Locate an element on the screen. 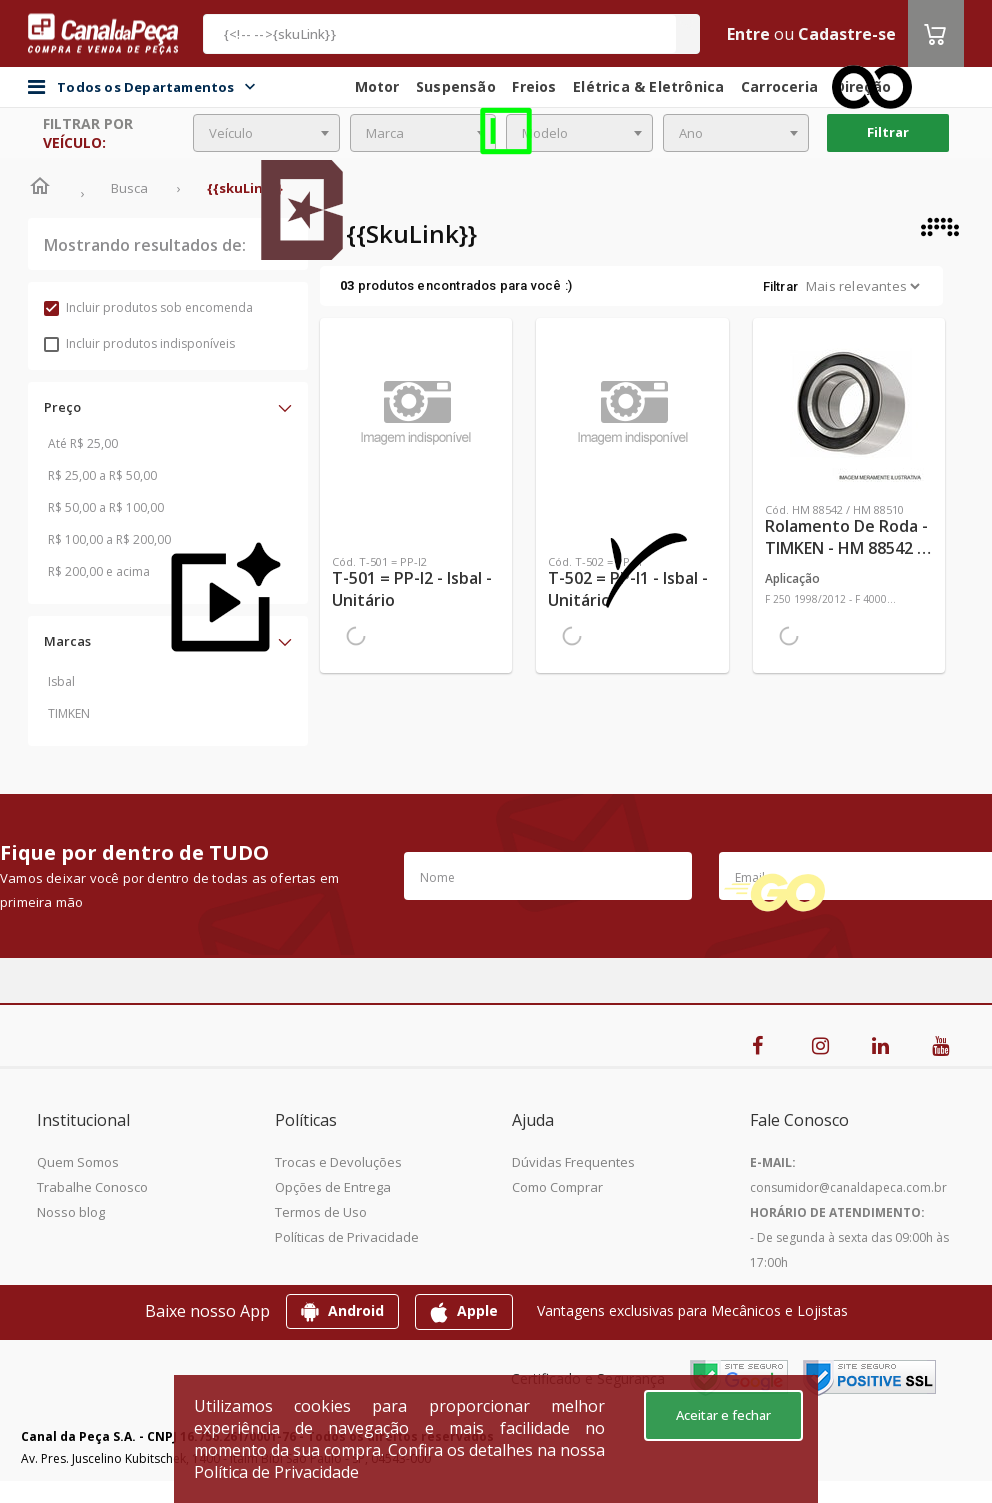 This screenshot has height=1503, width=992. payoneer payment service logo is located at coordinates (646, 570).